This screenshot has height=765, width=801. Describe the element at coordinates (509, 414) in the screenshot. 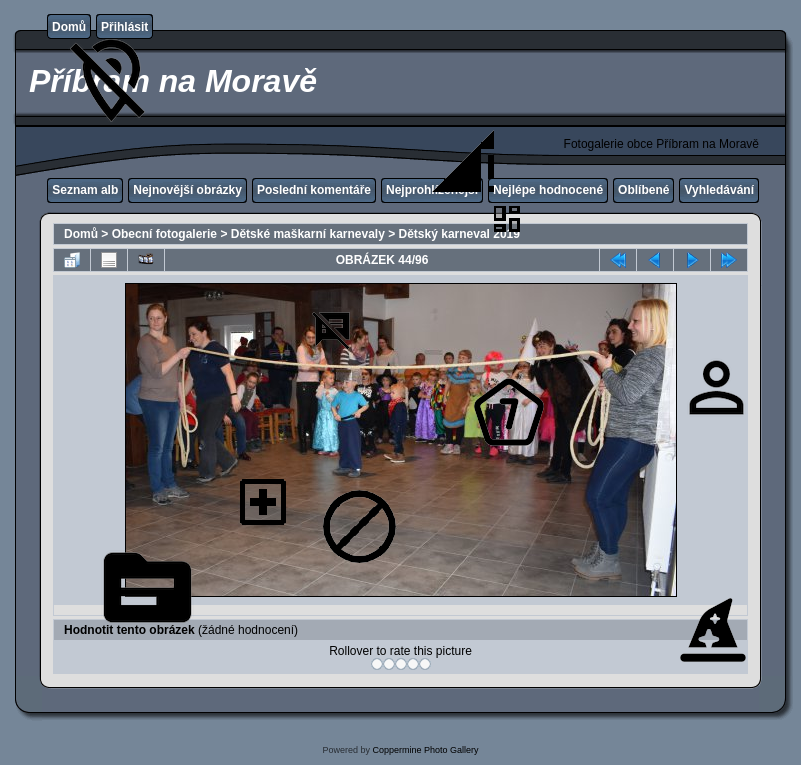

I see `indicates step 7 in a multi-step process` at that location.